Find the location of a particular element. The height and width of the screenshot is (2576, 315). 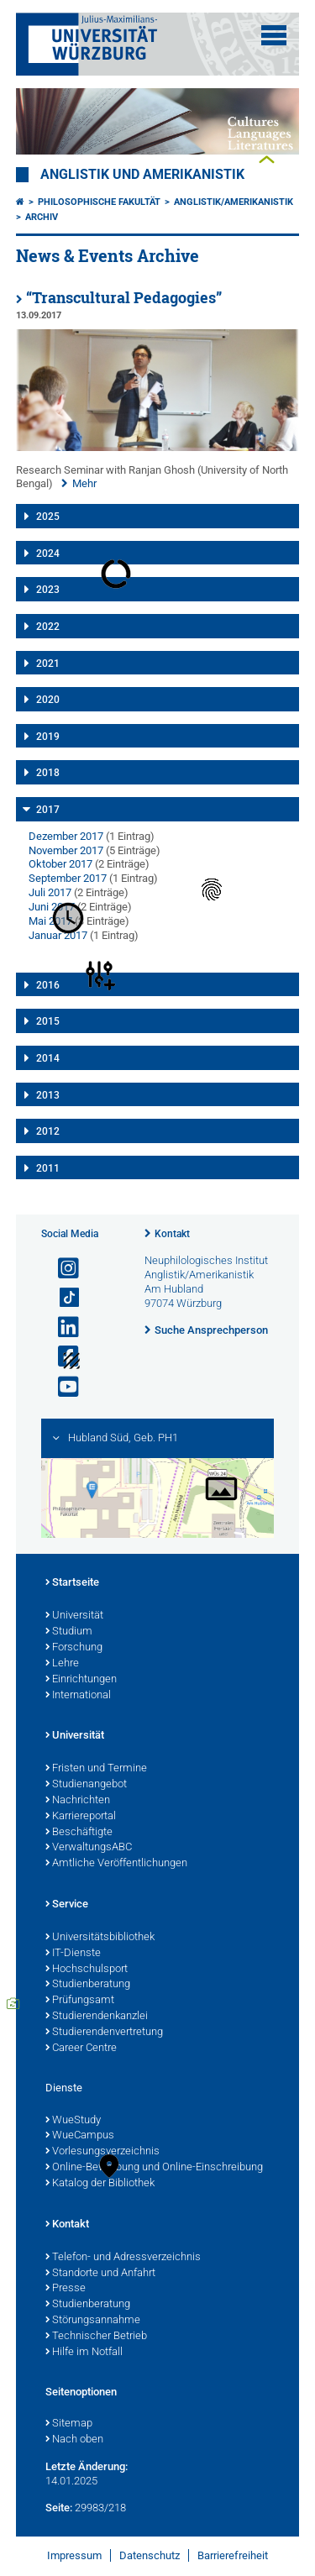

view panorama or landscape photos is located at coordinates (221, 1488).